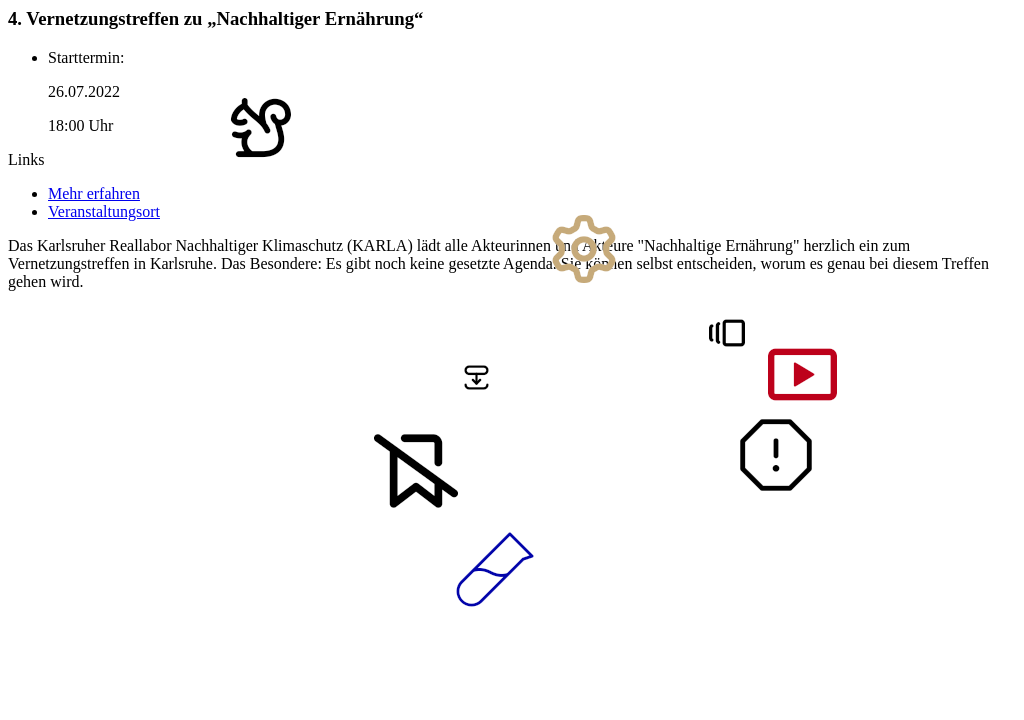  What do you see at coordinates (584, 249) in the screenshot?
I see `access settings or preferences` at bounding box center [584, 249].